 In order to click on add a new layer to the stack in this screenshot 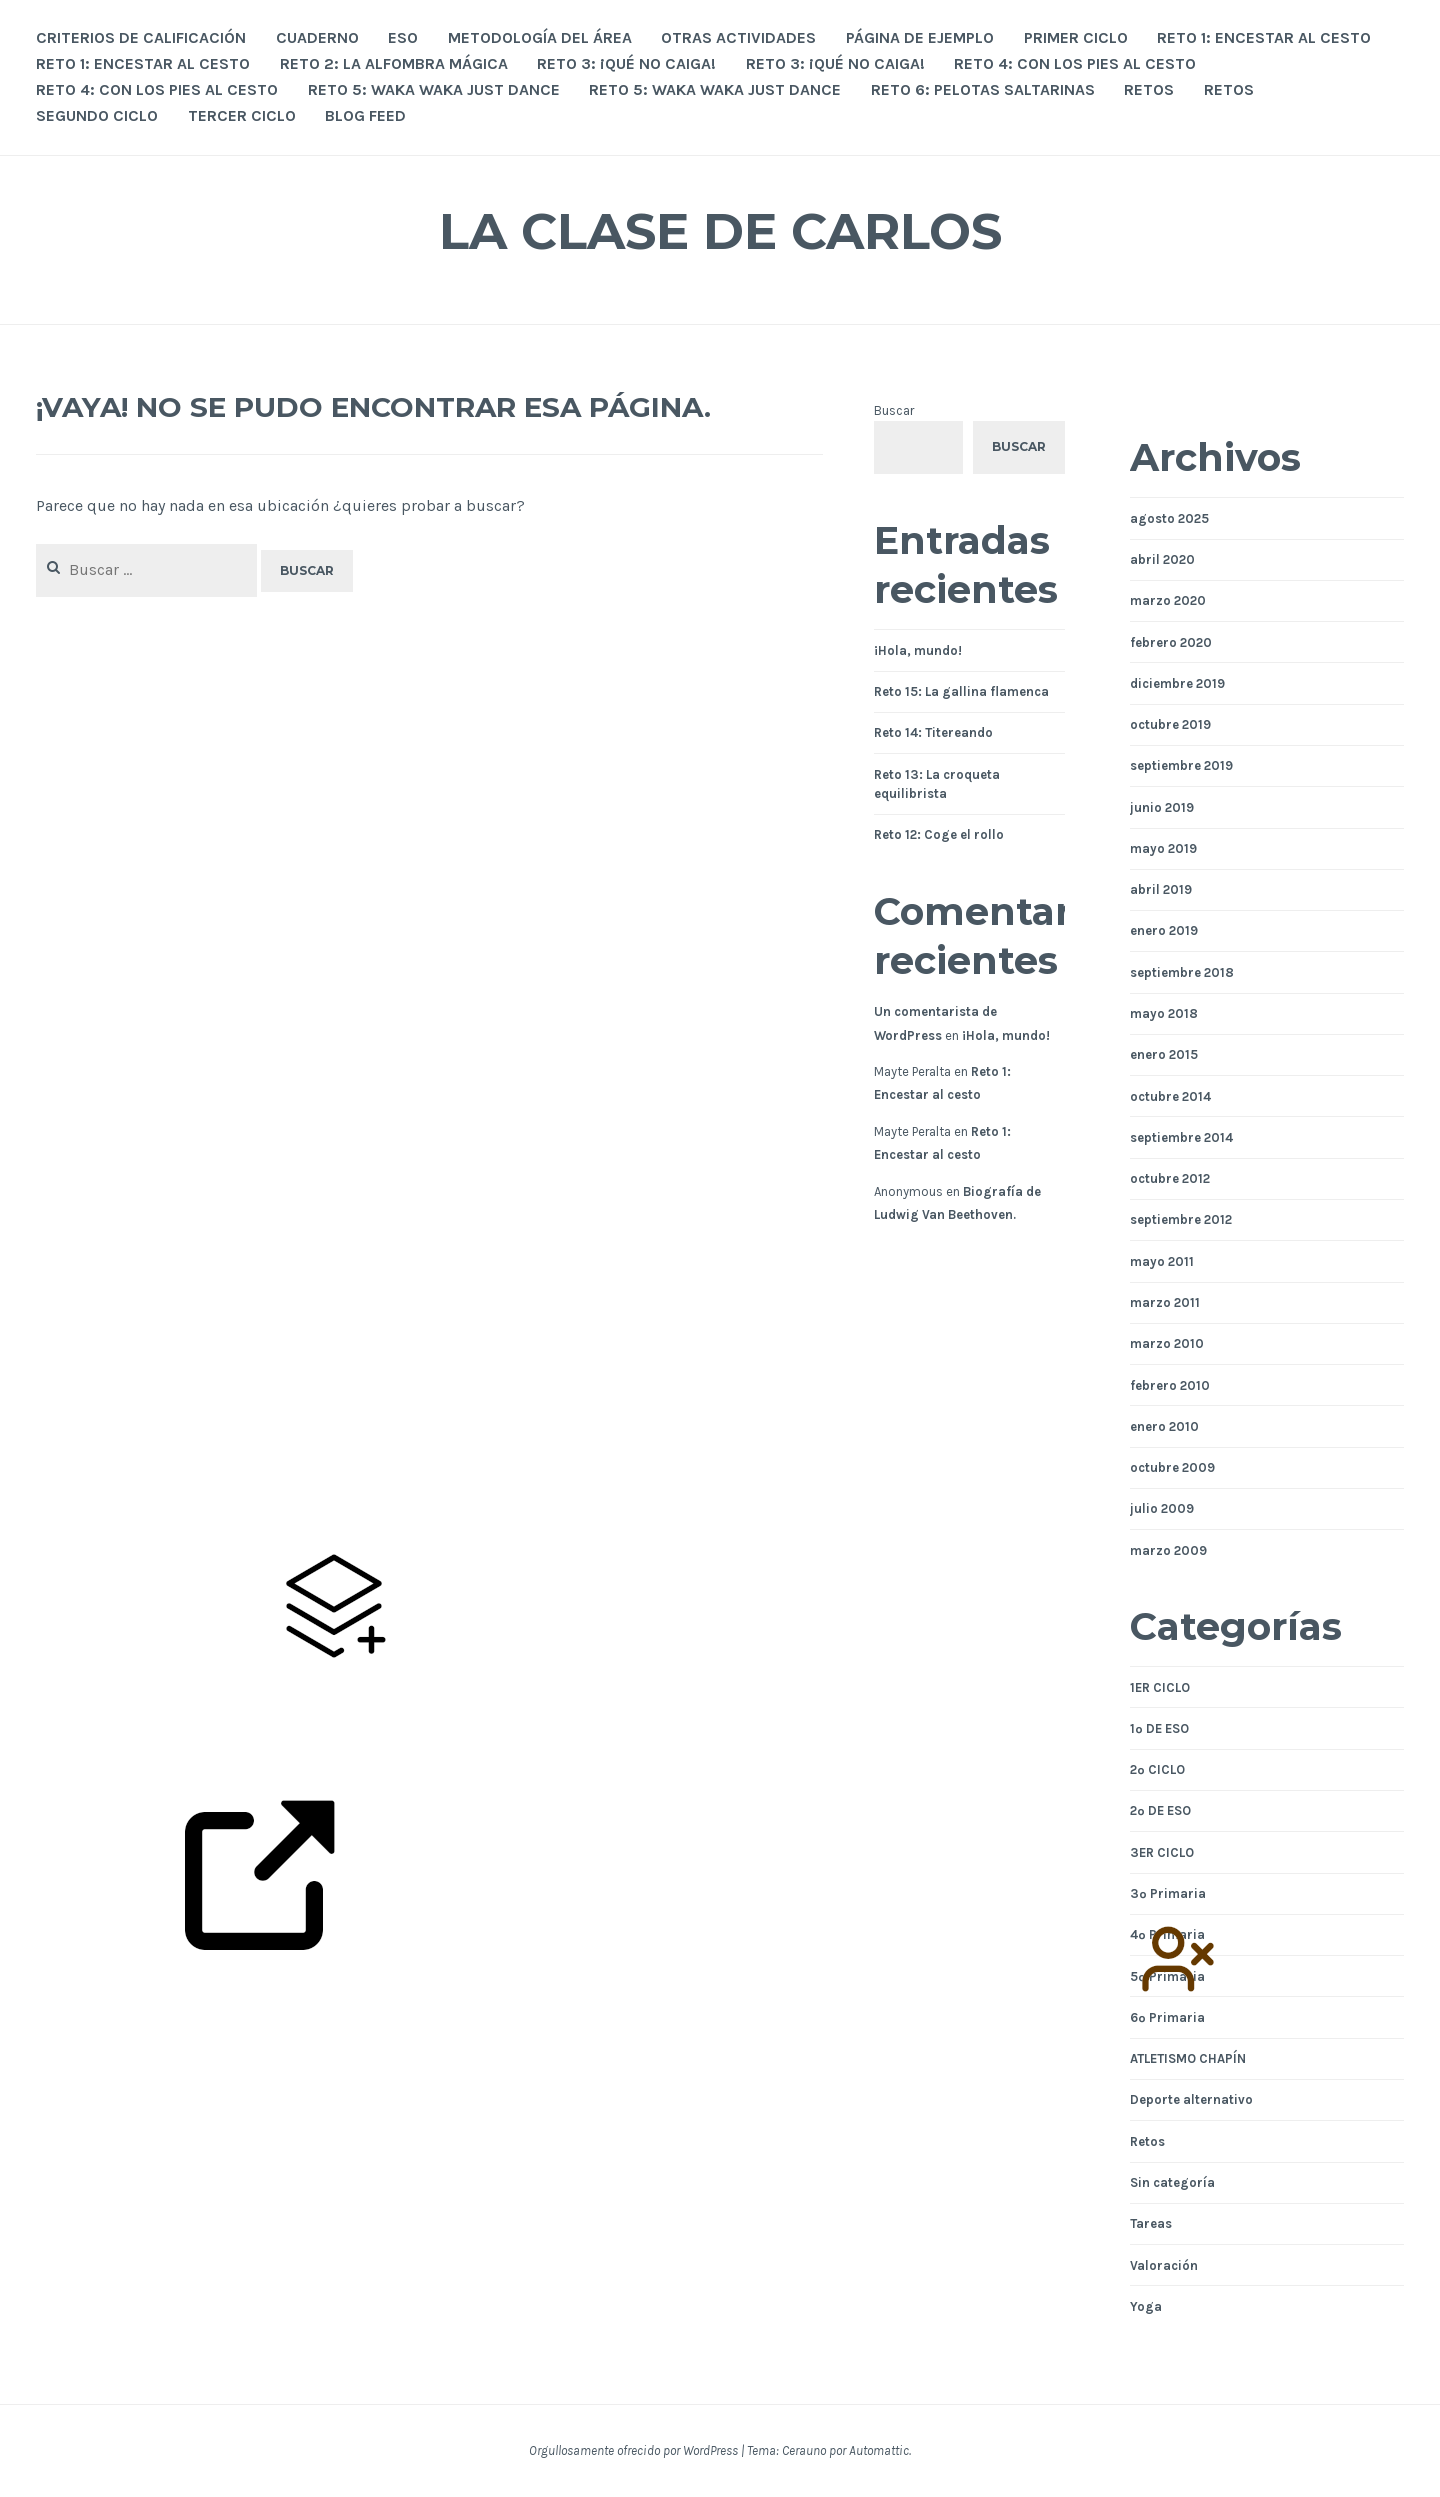, I will do `click(334, 1606)`.